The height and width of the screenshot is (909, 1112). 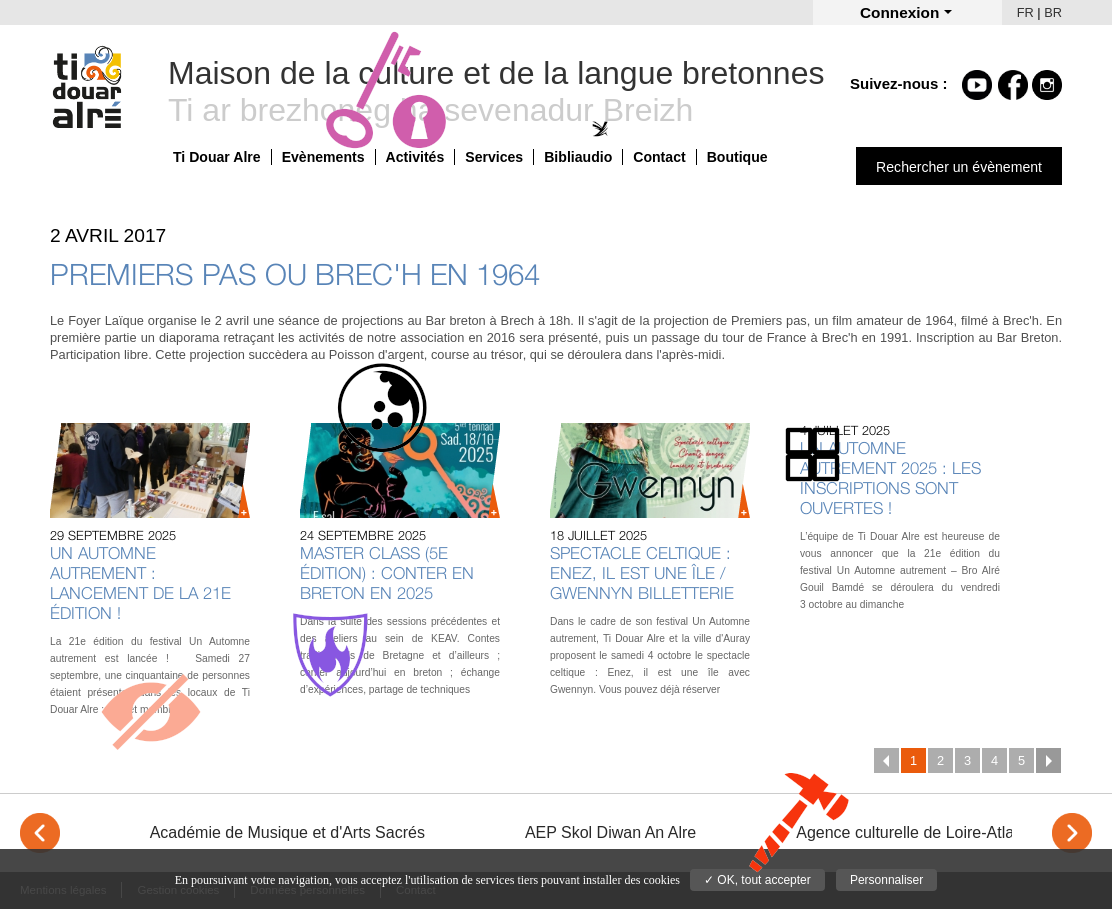 What do you see at coordinates (151, 712) in the screenshot?
I see `hide content or toggle visibility off` at bounding box center [151, 712].